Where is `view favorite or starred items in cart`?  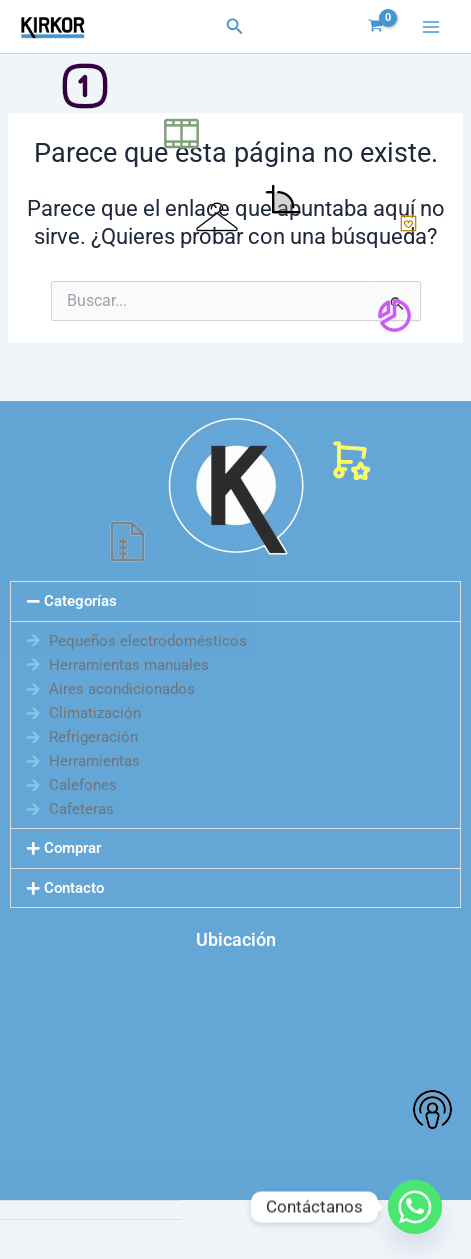
view favorite or starred items in cart is located at coordinates (350, 460).